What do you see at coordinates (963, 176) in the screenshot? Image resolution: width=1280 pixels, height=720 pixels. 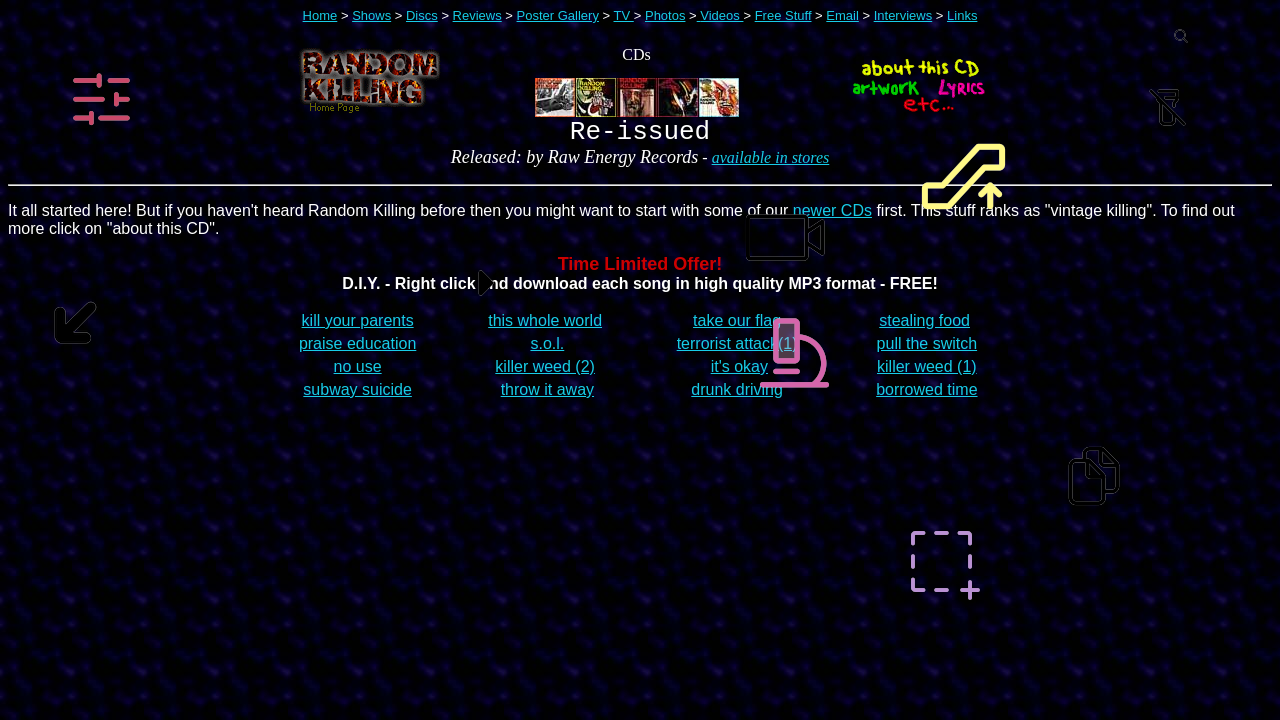 I see `indicates escalator going up` at bounding box center [963, 176].